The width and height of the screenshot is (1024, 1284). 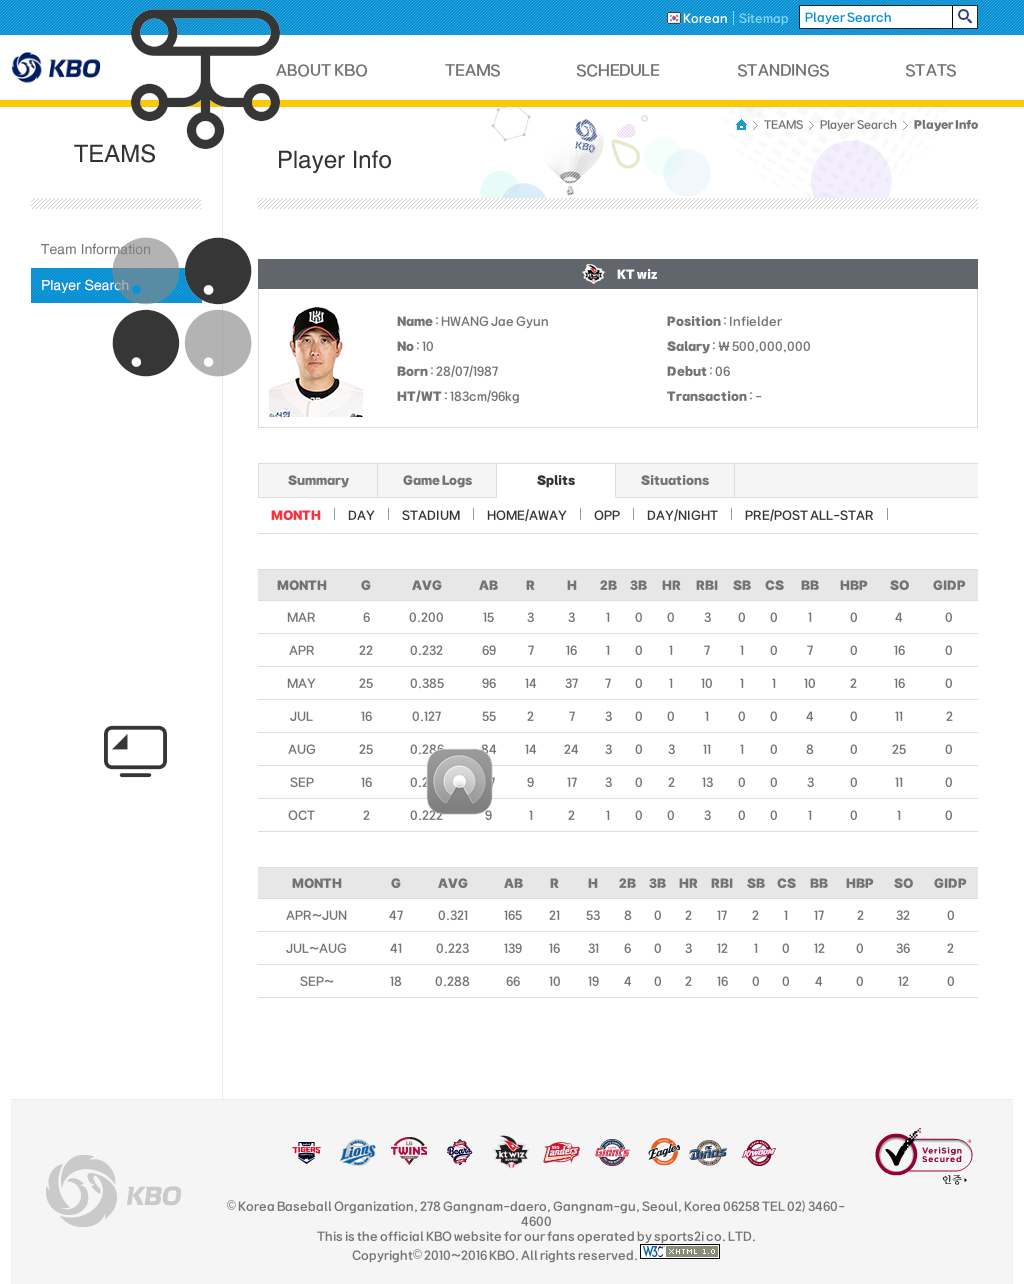 I want to click on launch swell foop puzzle game, so click(x=182, y=307).